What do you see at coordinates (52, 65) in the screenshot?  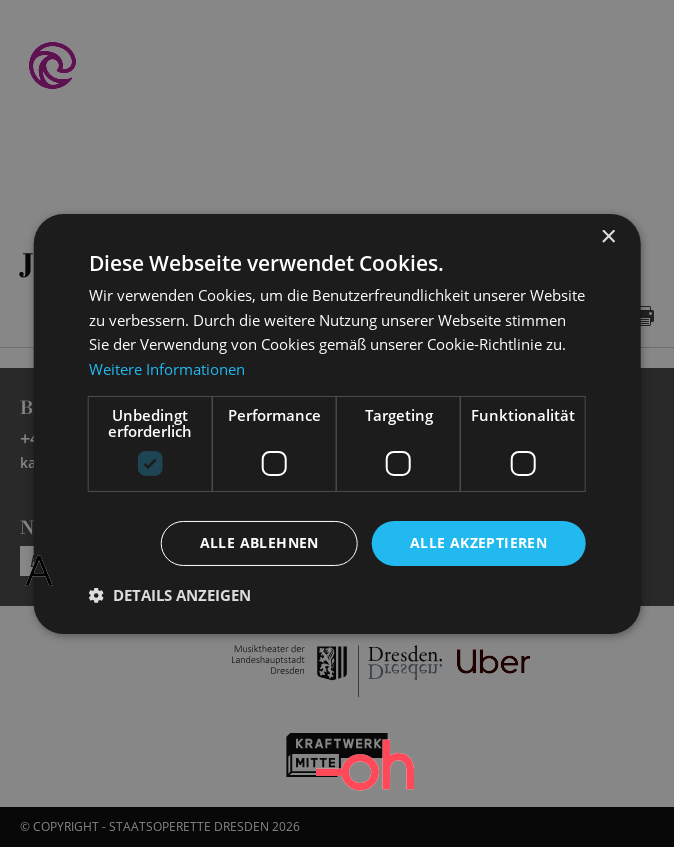 I see `open Microsoft Edge browser` at bounding box center [52, 65].